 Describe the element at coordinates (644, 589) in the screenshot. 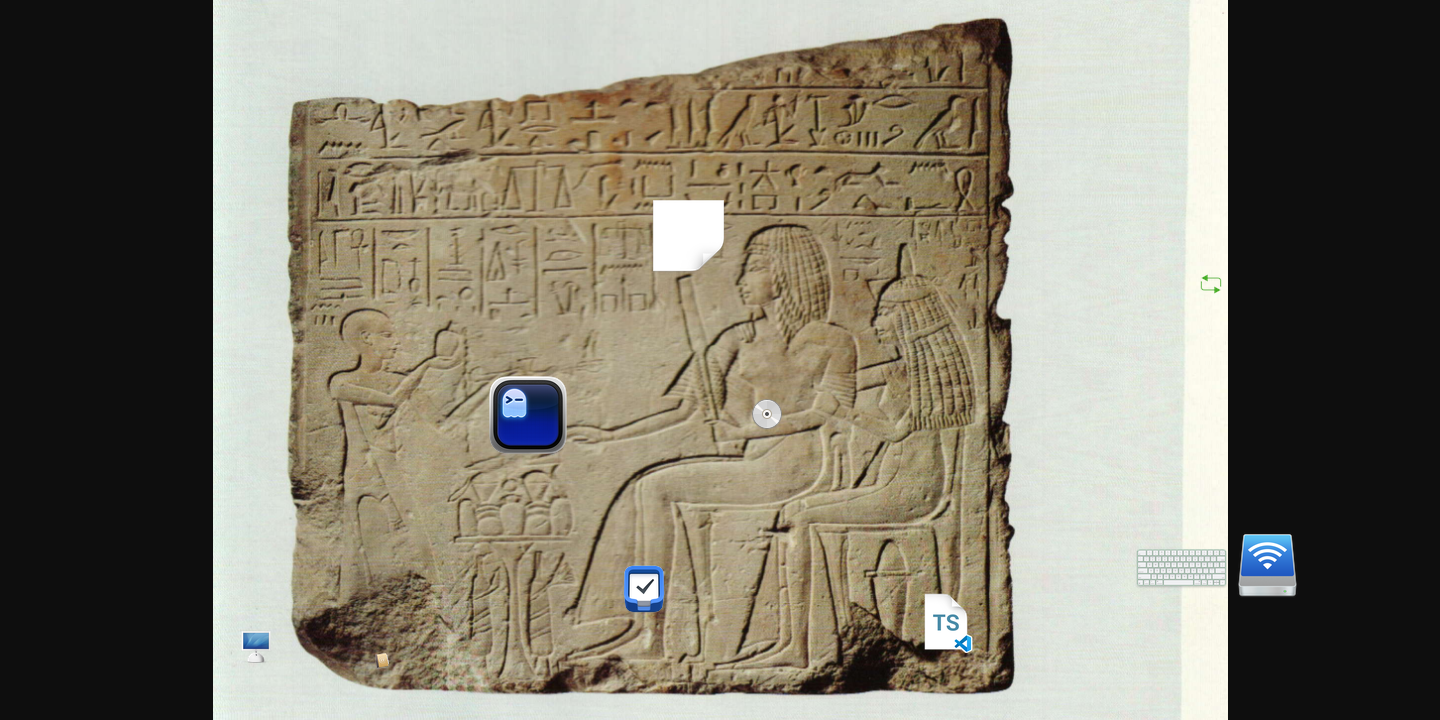

I see `open Things 3 task manager app` at that location.